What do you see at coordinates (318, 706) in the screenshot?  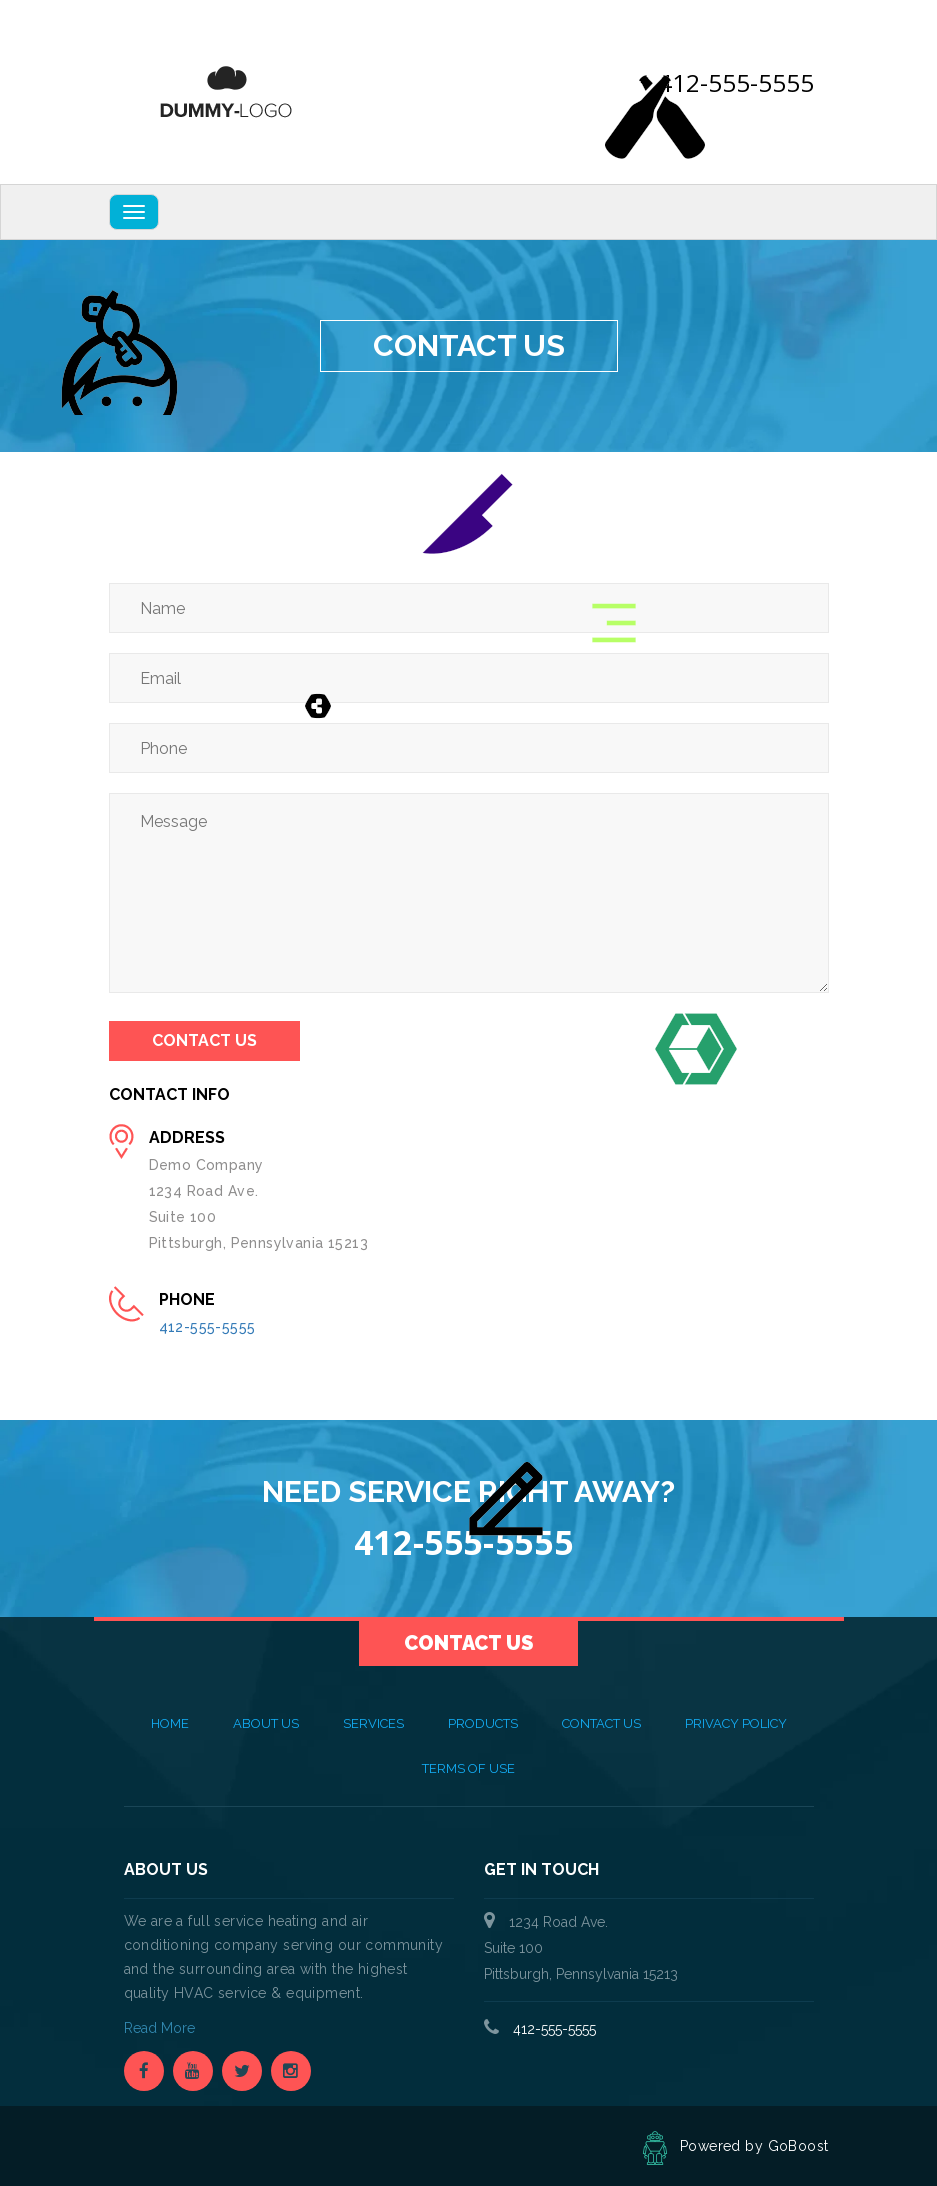 I see `cloudron platform logo` at bounding box center [318, 706].